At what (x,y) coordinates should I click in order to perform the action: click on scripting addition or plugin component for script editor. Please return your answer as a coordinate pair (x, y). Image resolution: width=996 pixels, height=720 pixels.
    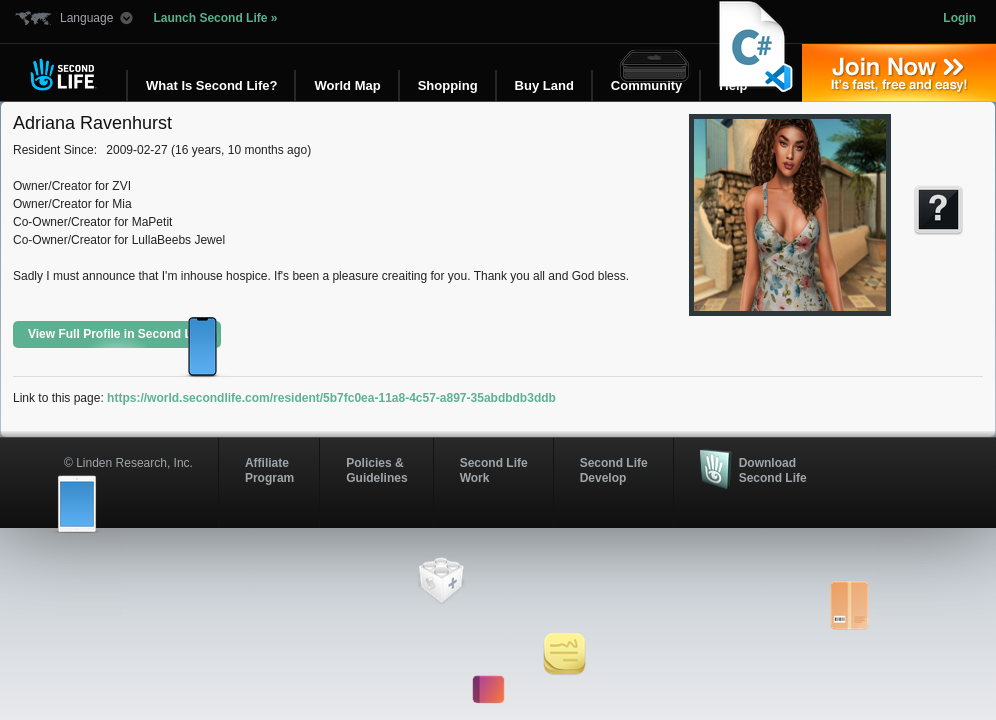
    Looking at the image, I should click on (441, 580).